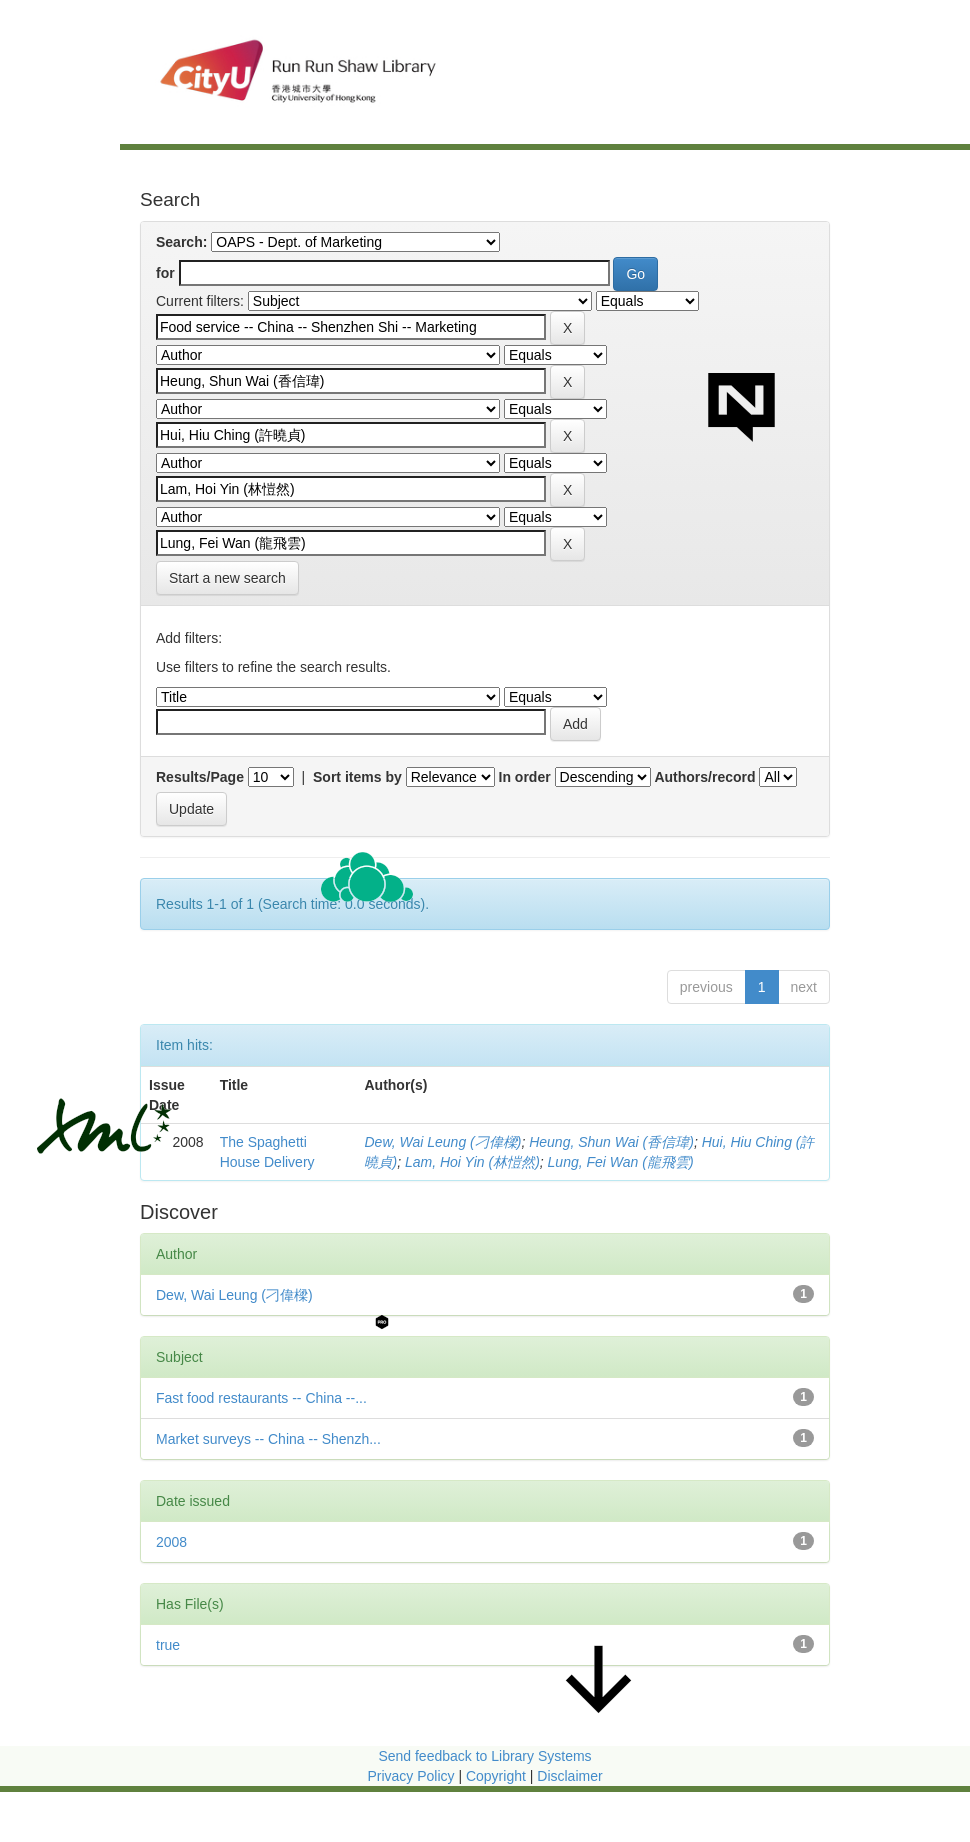  I want to click on indicates xml file format or data type, so click(104, 1126).